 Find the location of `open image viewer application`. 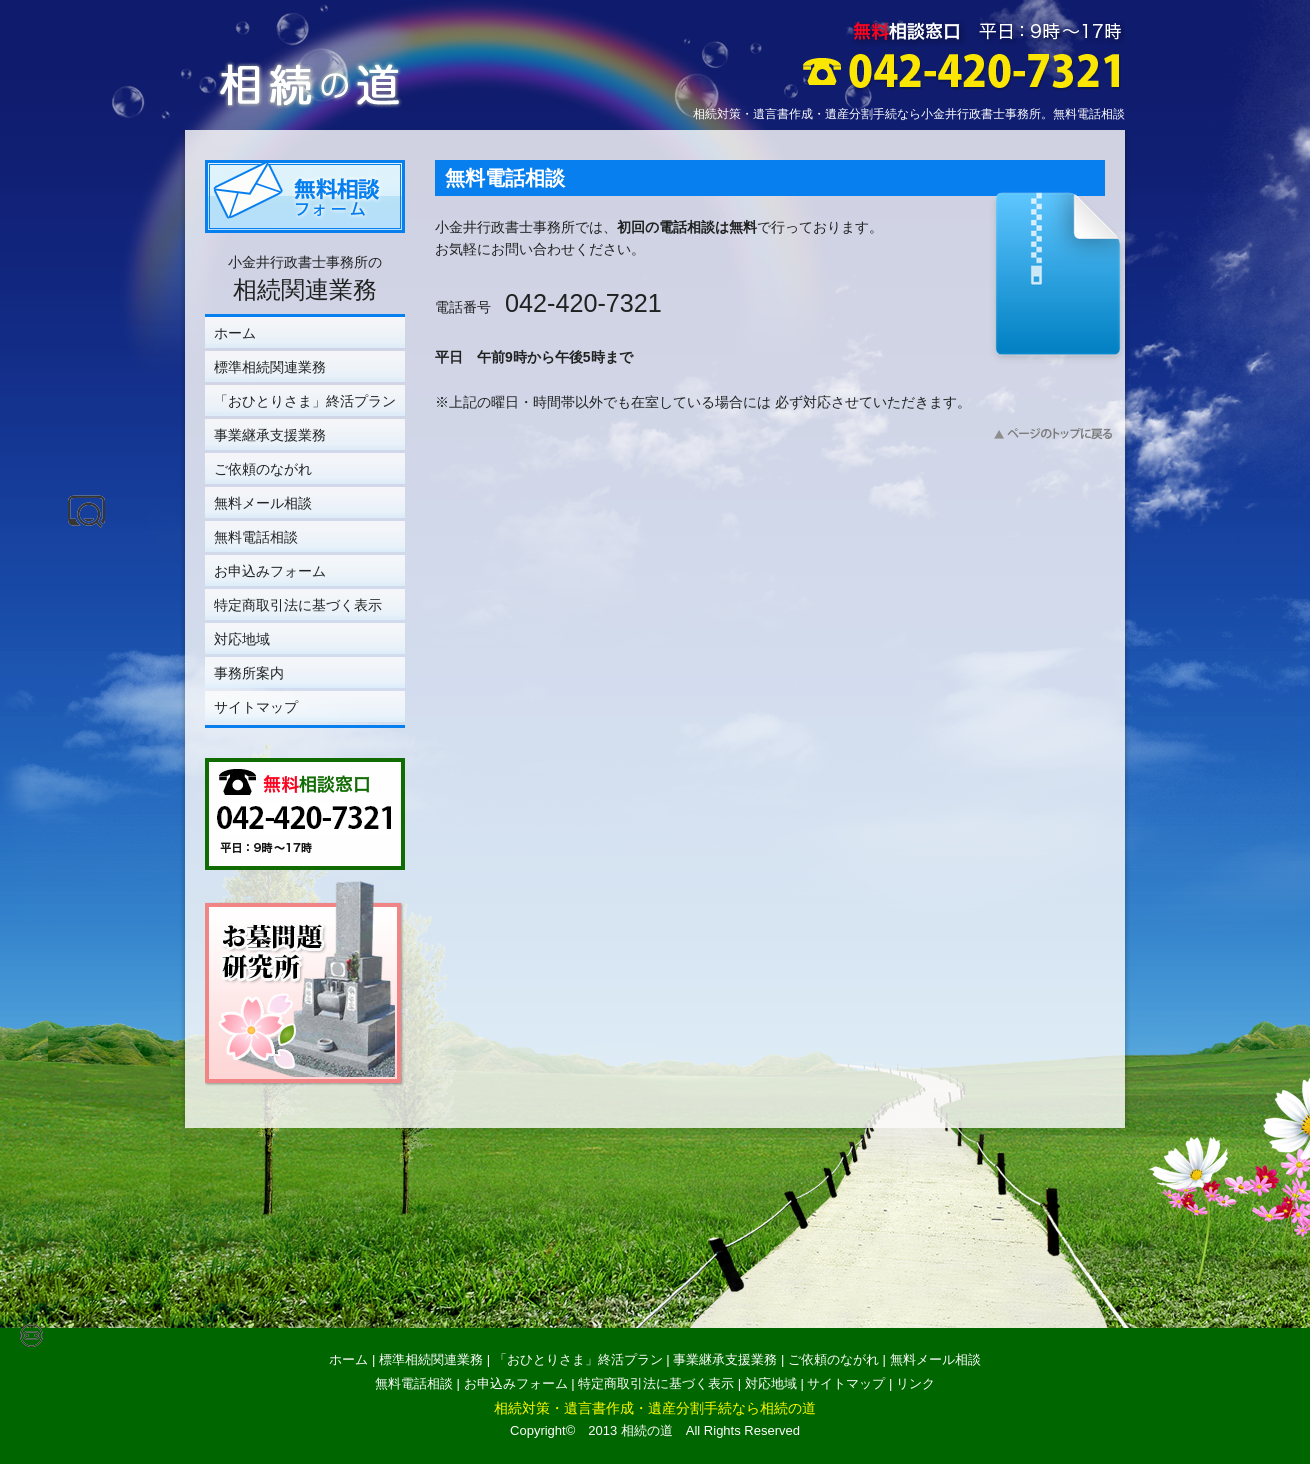

open image viewer application is located at coordinates (86, 509).